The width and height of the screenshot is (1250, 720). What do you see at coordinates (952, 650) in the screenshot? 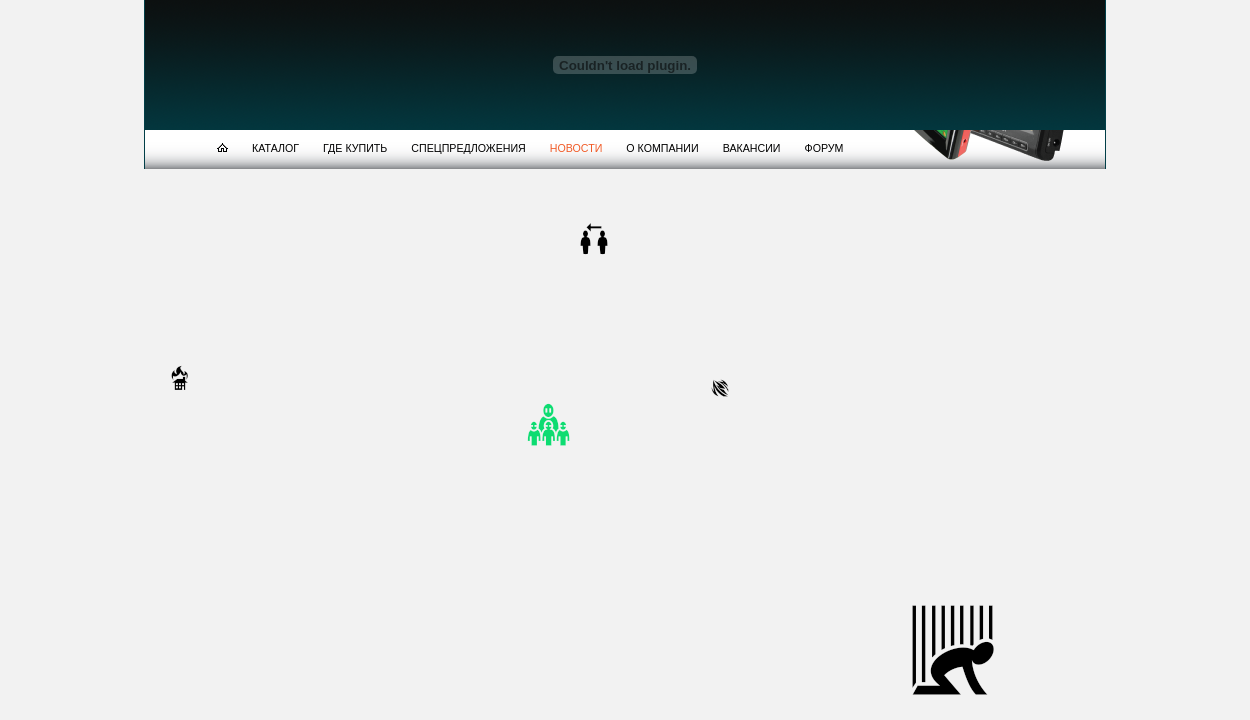
I see `indicates a defeated or game over state` at bounding box center [952, 650].